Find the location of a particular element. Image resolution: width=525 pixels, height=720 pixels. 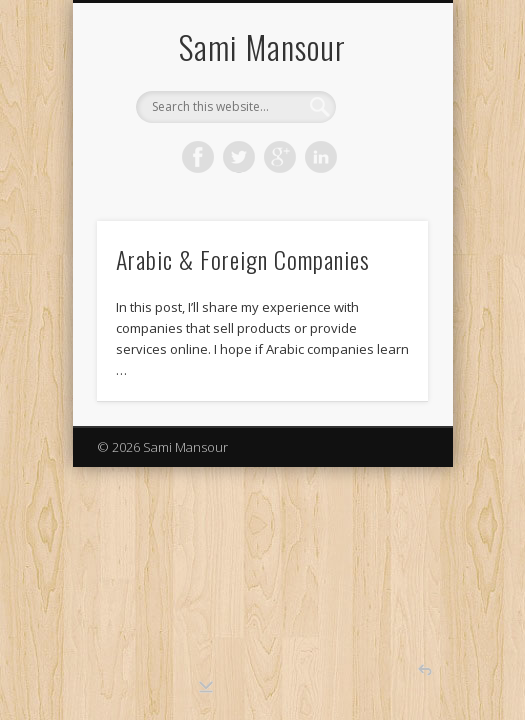

redo last action (right-to-left interface) is located at coordinates (425, 670).